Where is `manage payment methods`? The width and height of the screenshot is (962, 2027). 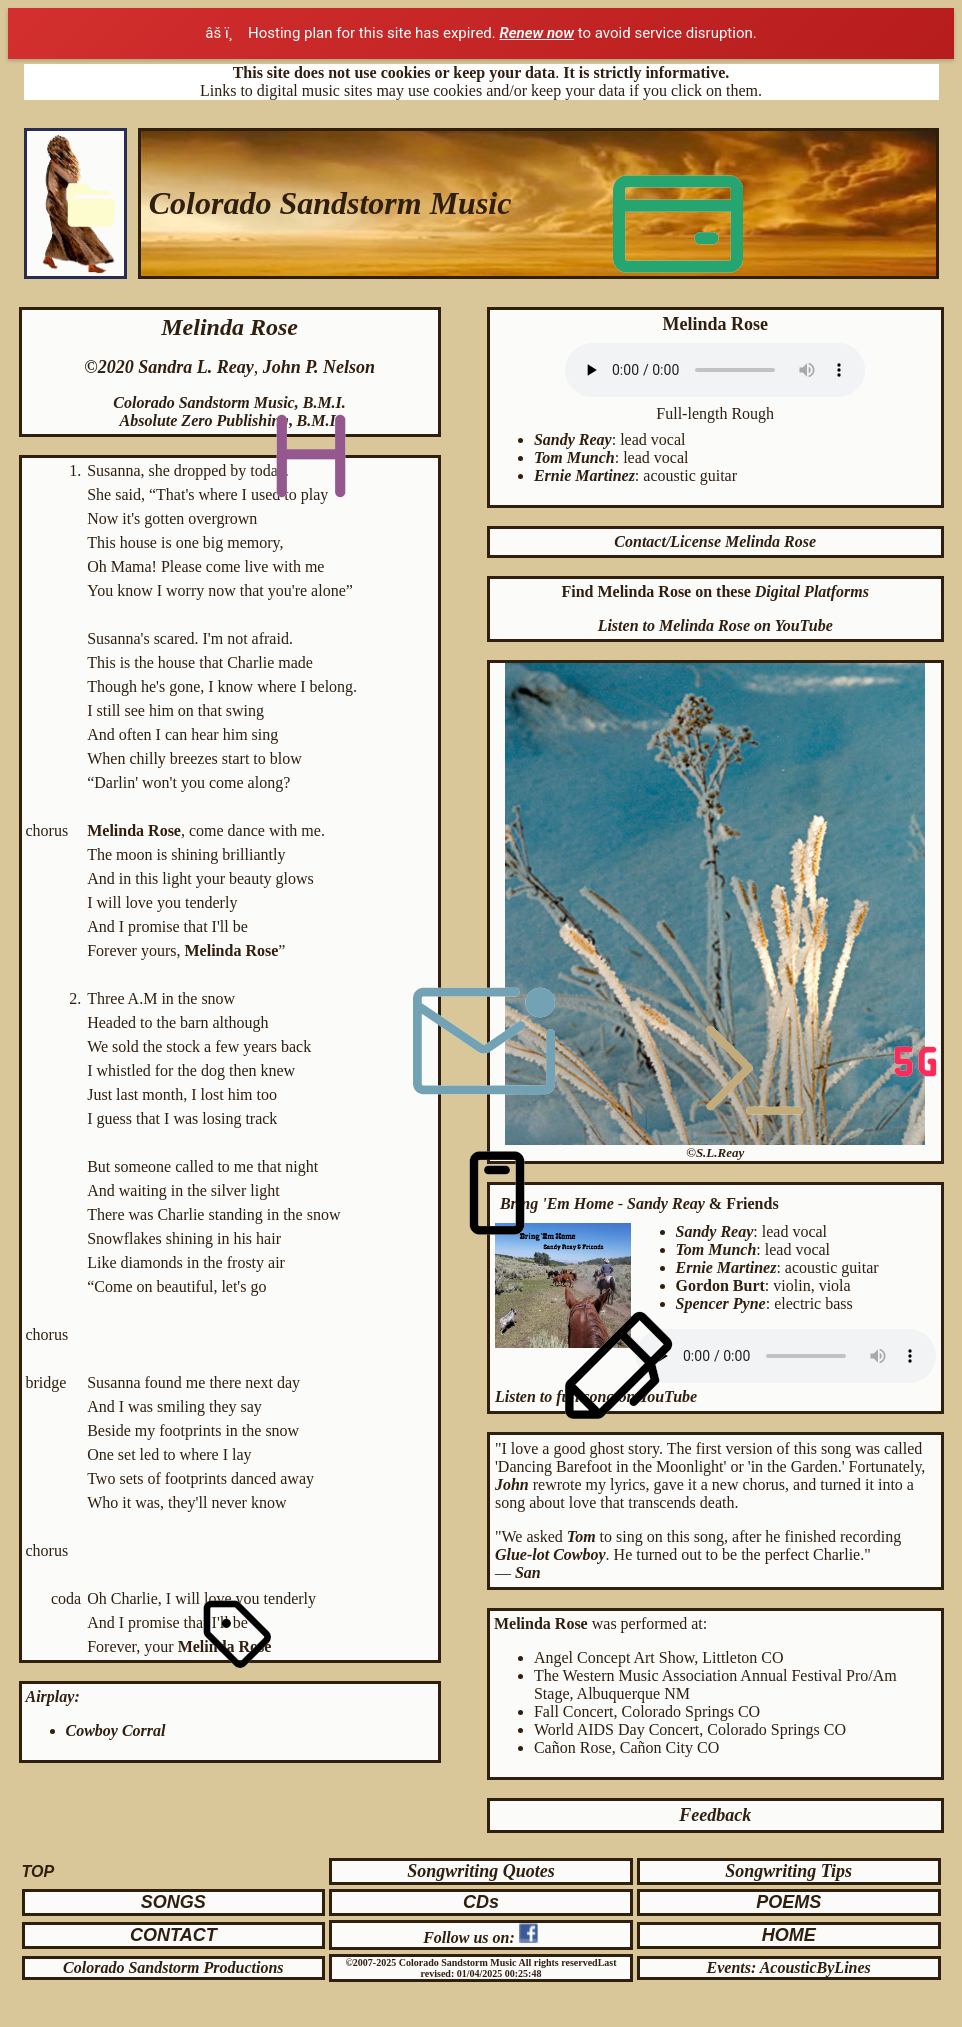 manage payment methods is located at coordinates (678, 224).